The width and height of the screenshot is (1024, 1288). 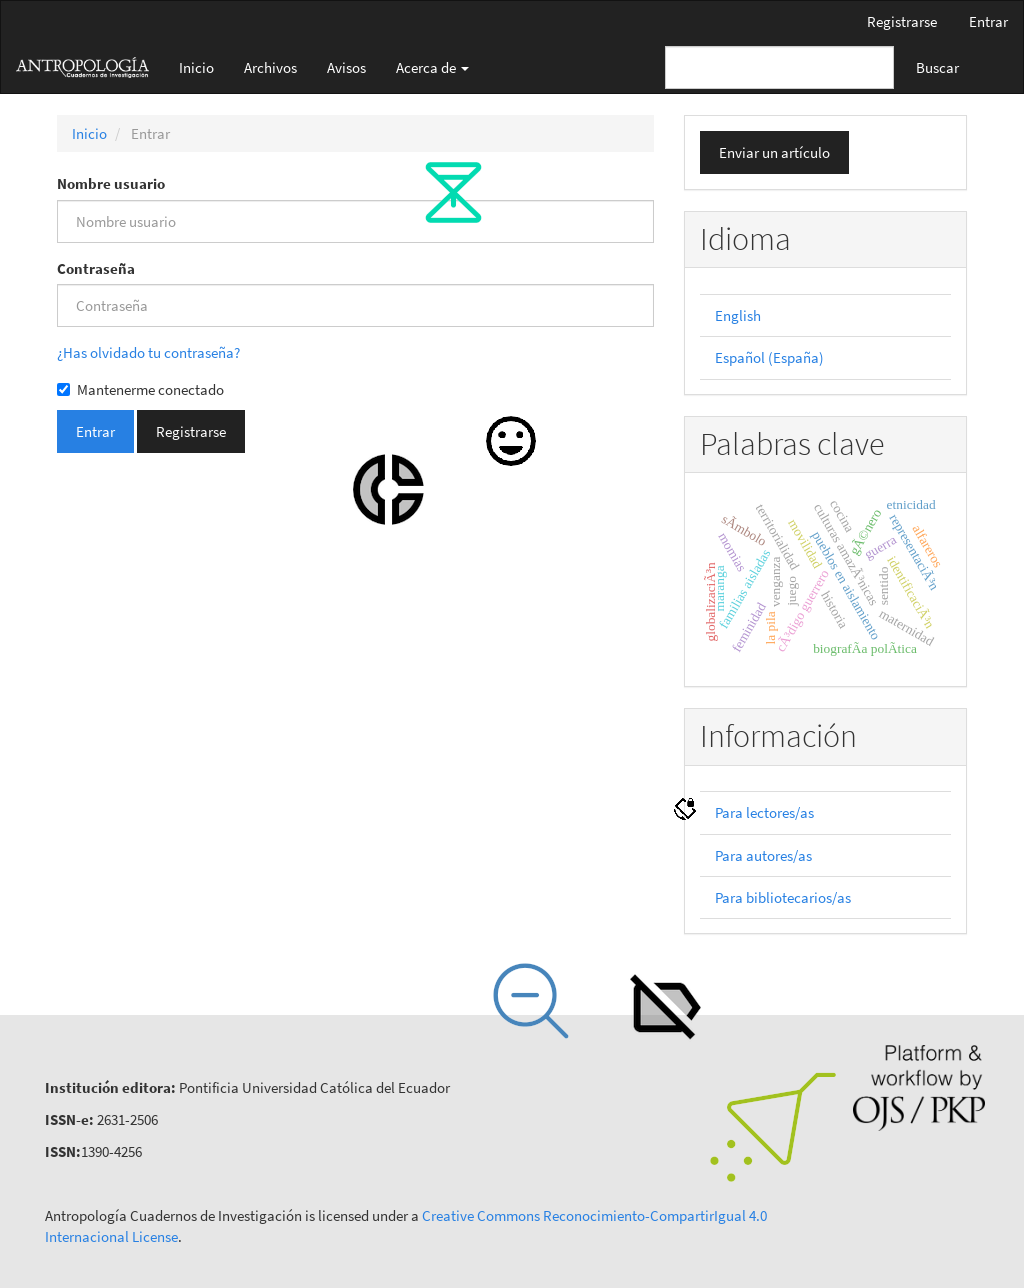 I want to click on tag people in a photo, so click(x=511, y=441).